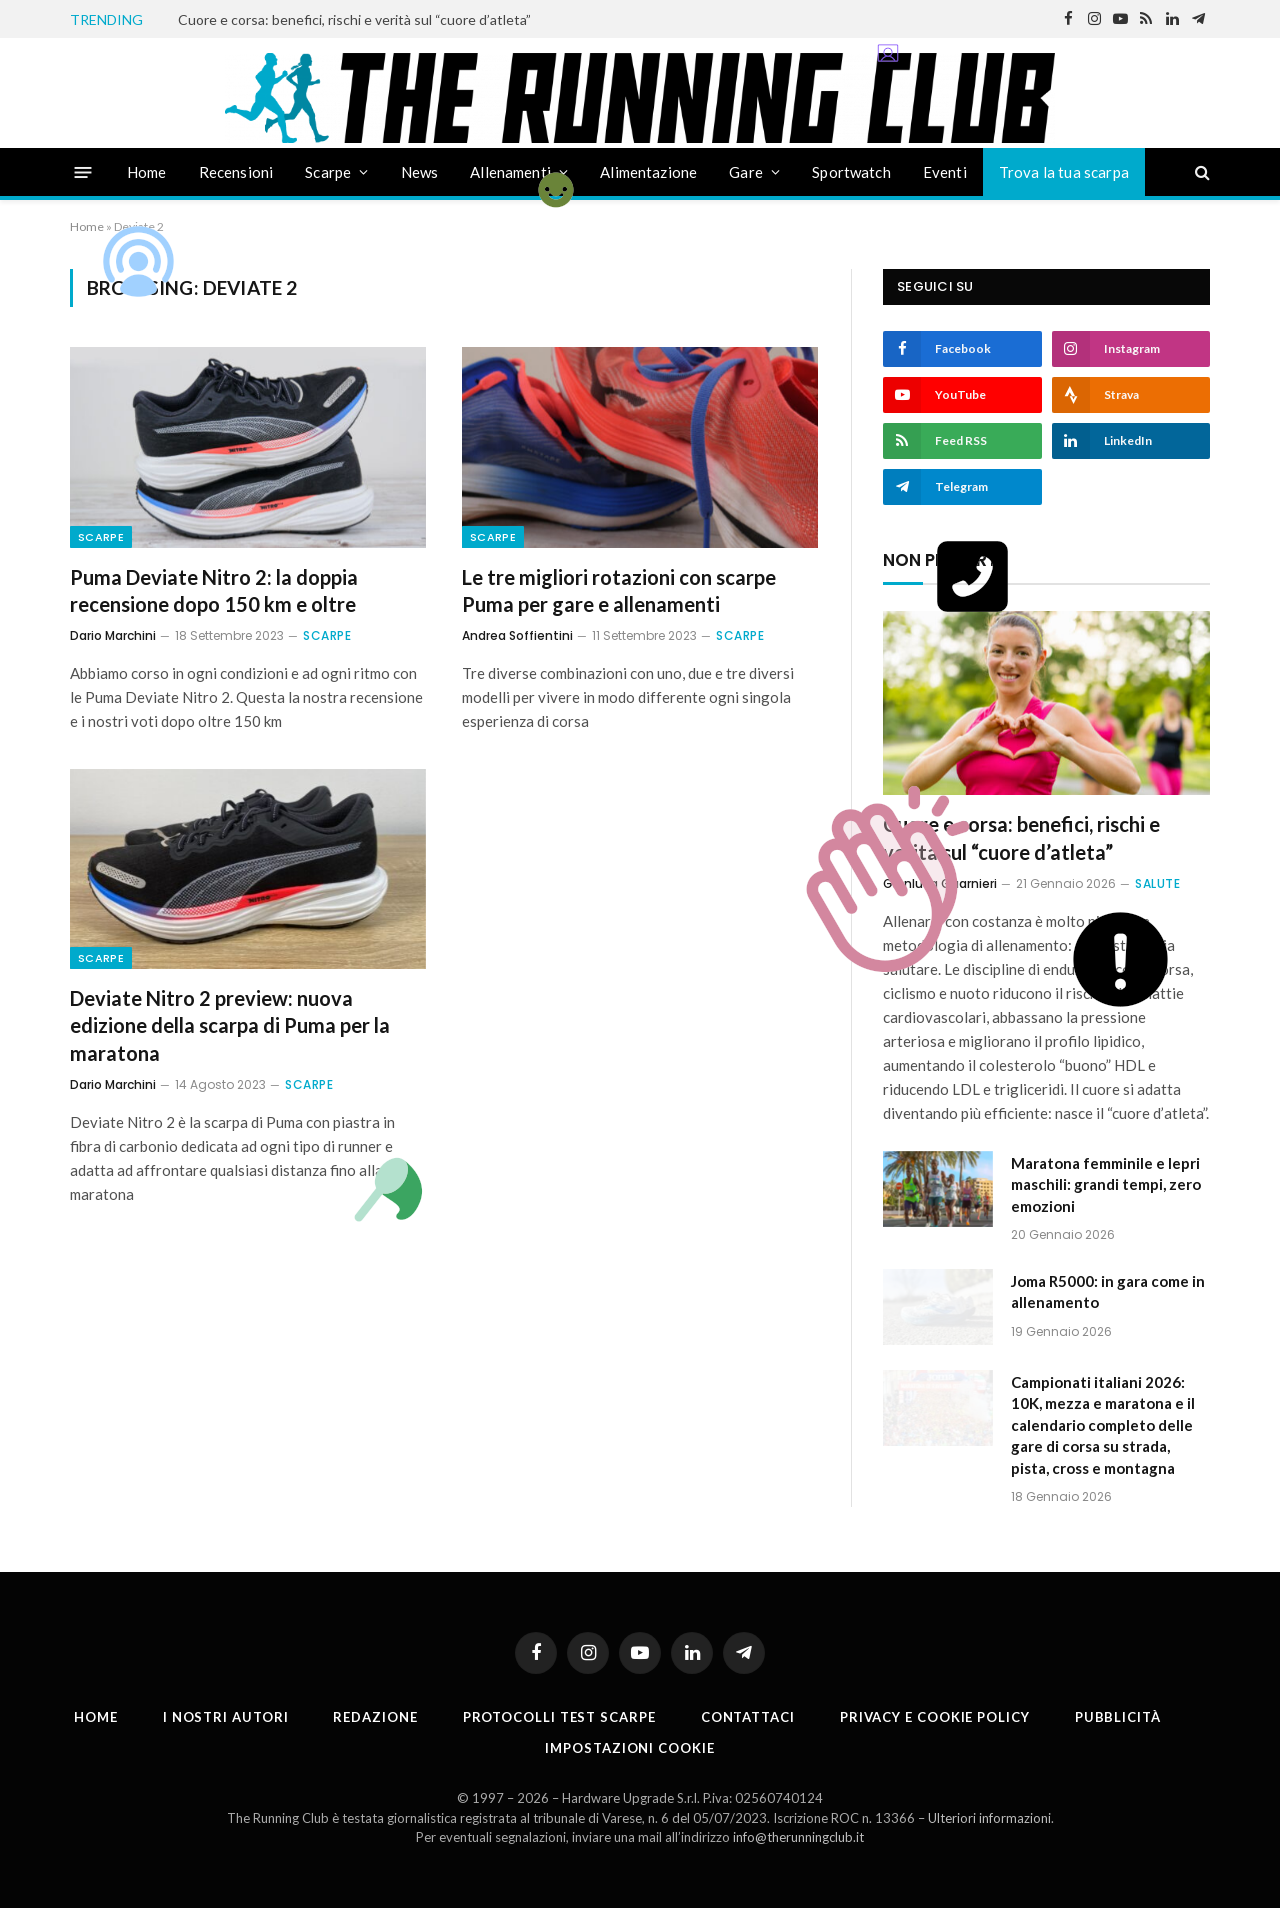 The image size is (1280, 1908). What do you see at coordinates (972, 576) in the screenshot?
I see `tap to make a phone call` at bounding box center [972, 576].